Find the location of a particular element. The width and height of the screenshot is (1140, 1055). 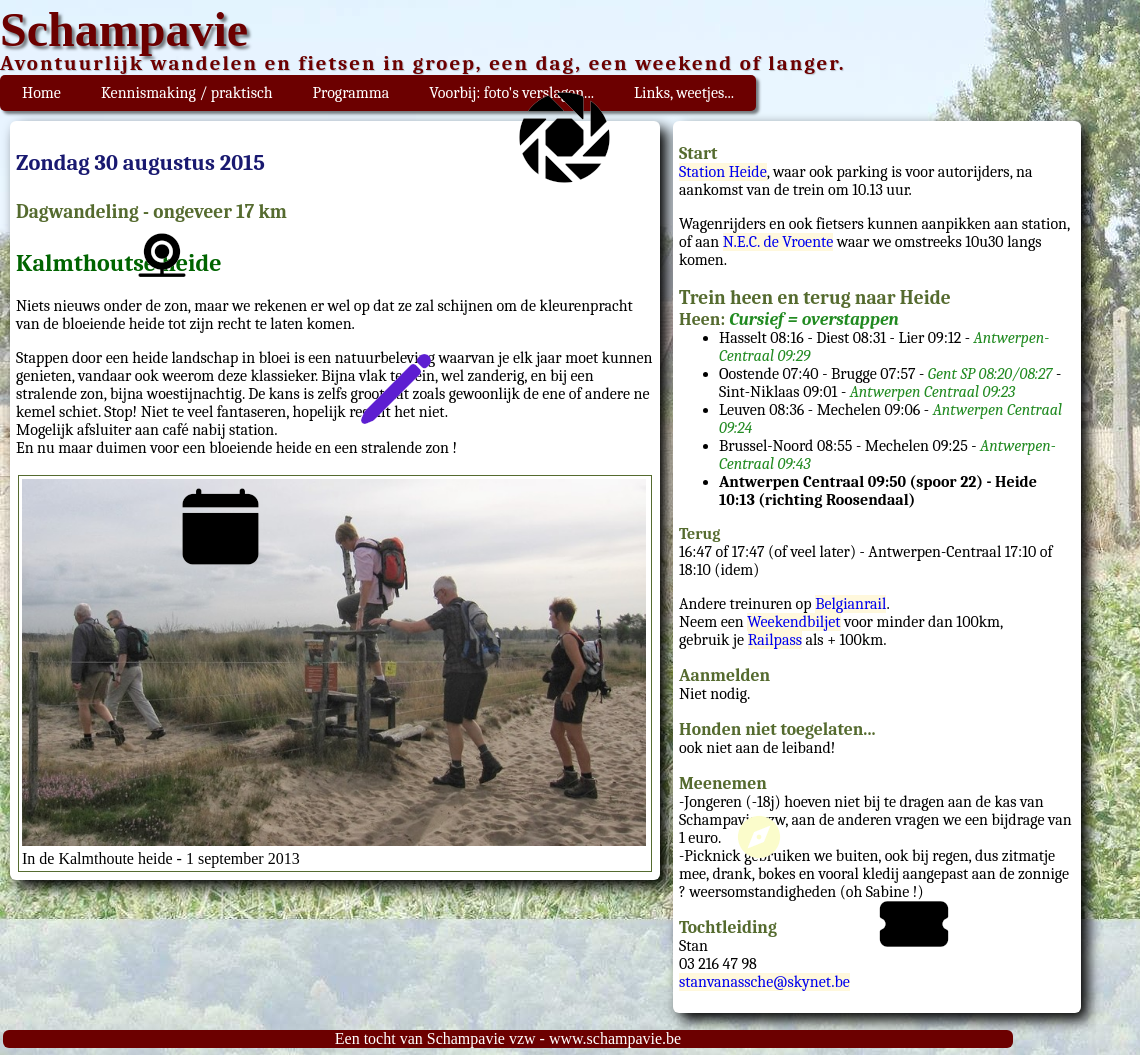

enable webcam or video camera is located at coordinates (162, 257).